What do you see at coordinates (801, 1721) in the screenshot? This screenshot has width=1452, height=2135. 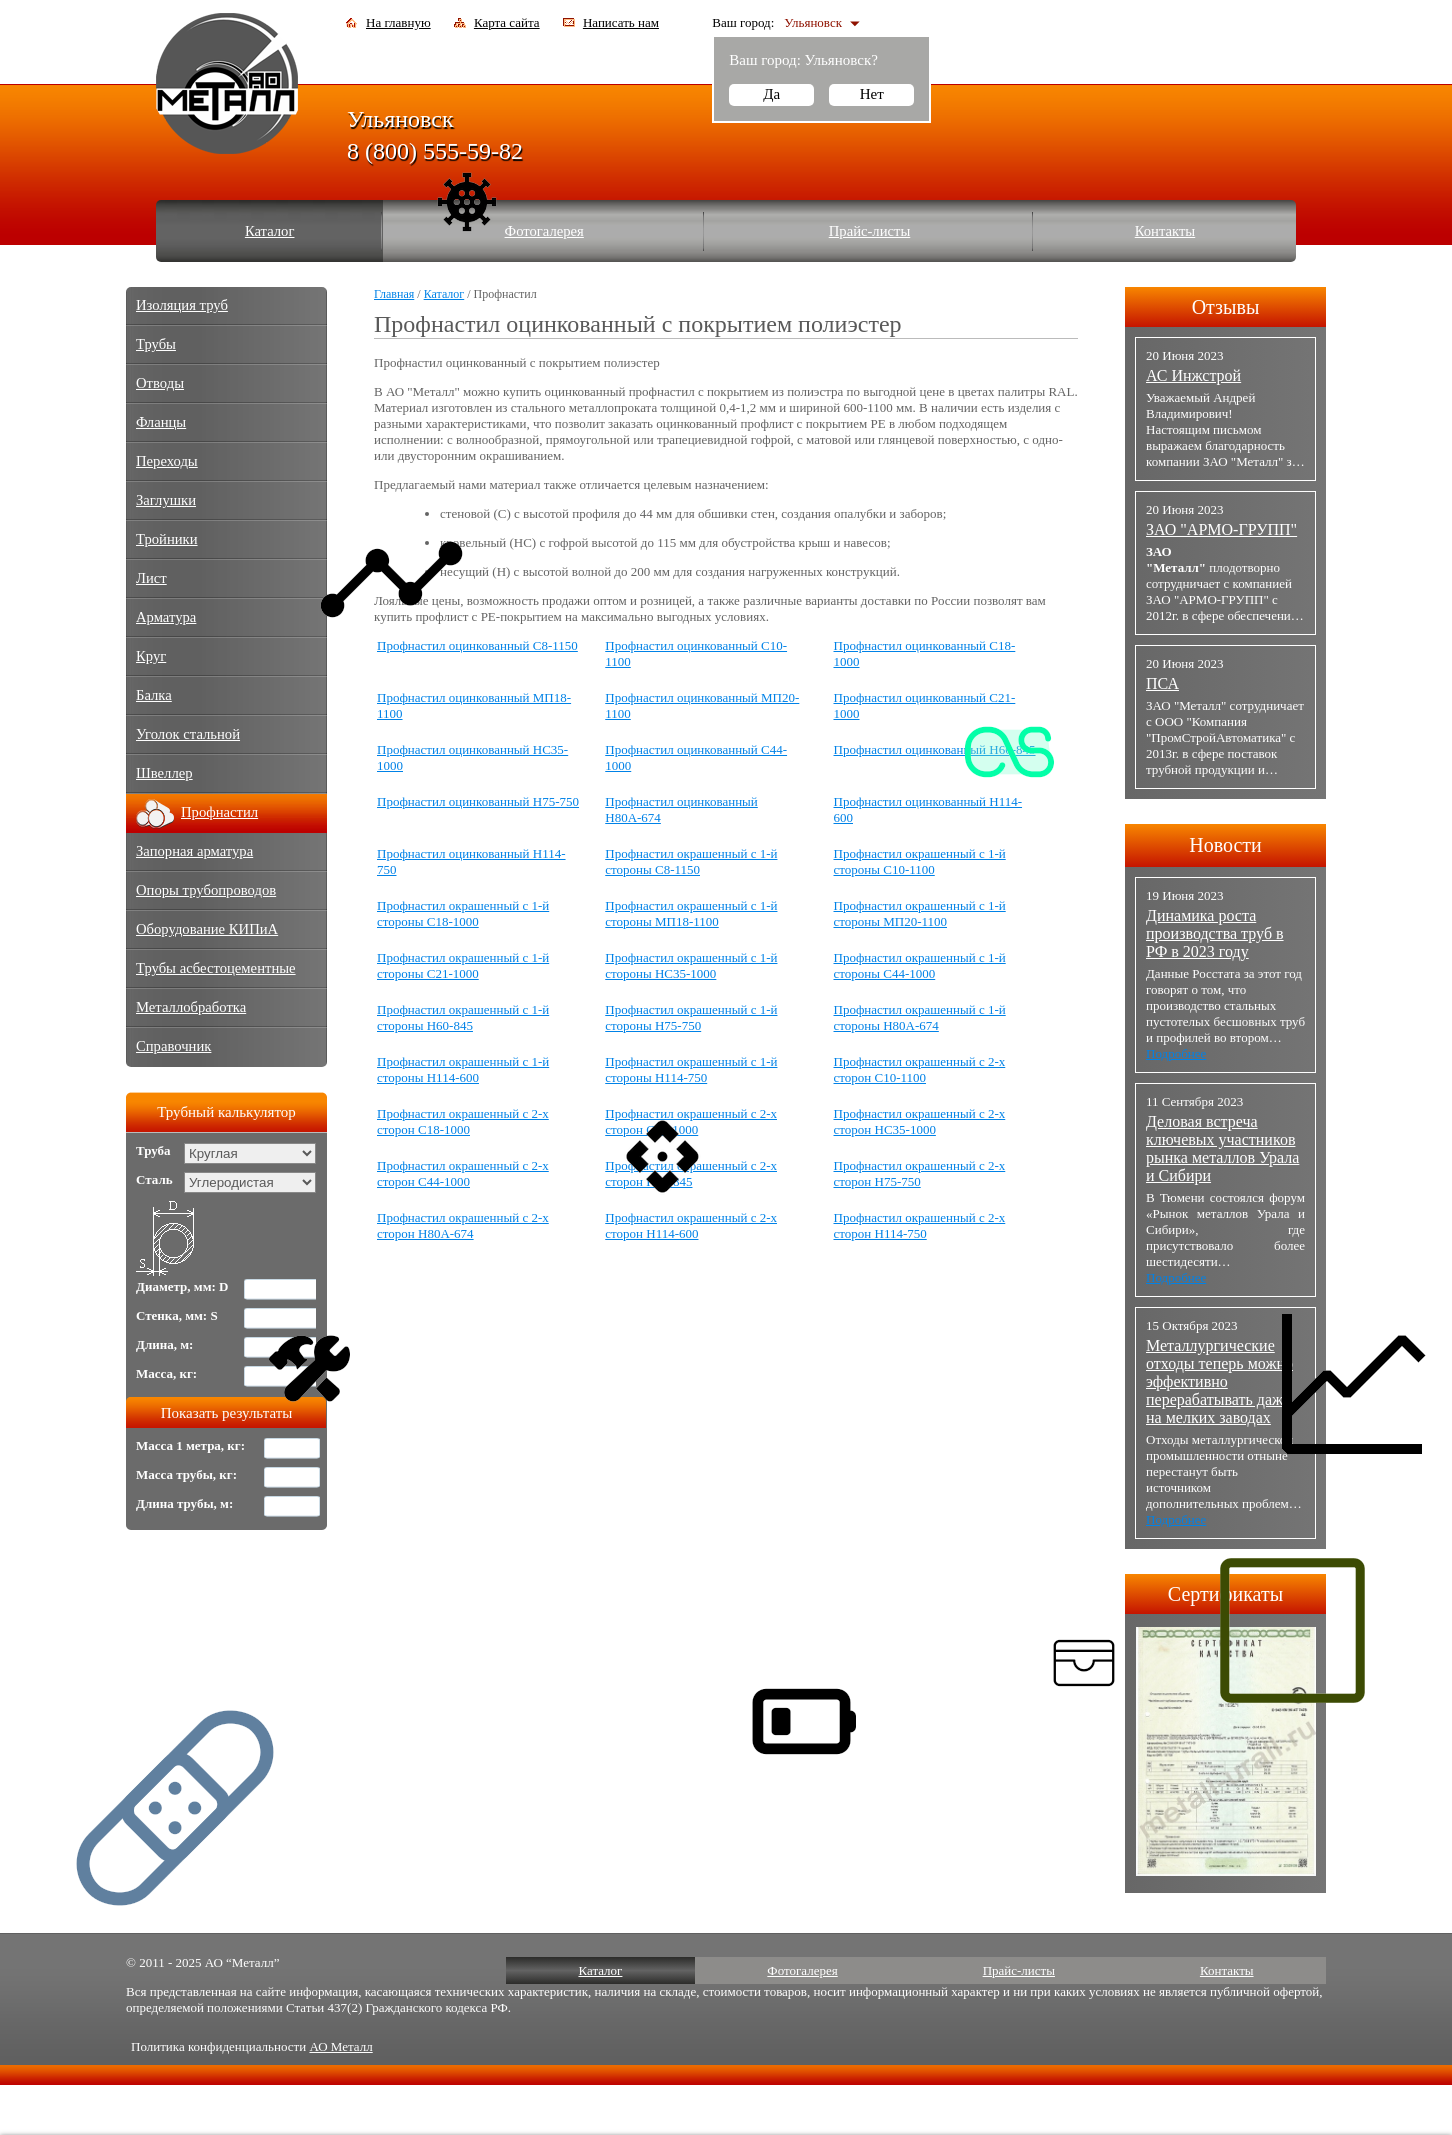 I see `indicates low battery level` at bounding box center [801, 1721].